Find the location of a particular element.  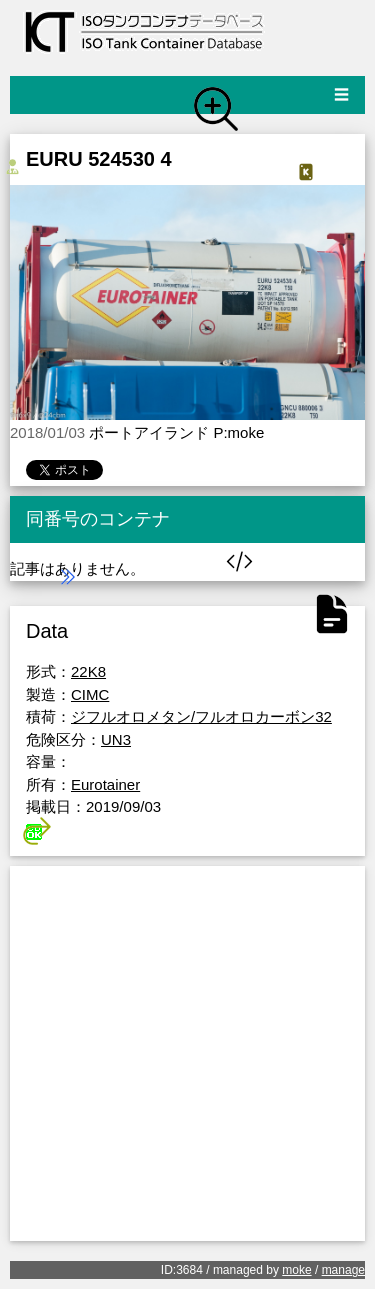

skip forward or advance quickly is located at coordinates (68, 577).